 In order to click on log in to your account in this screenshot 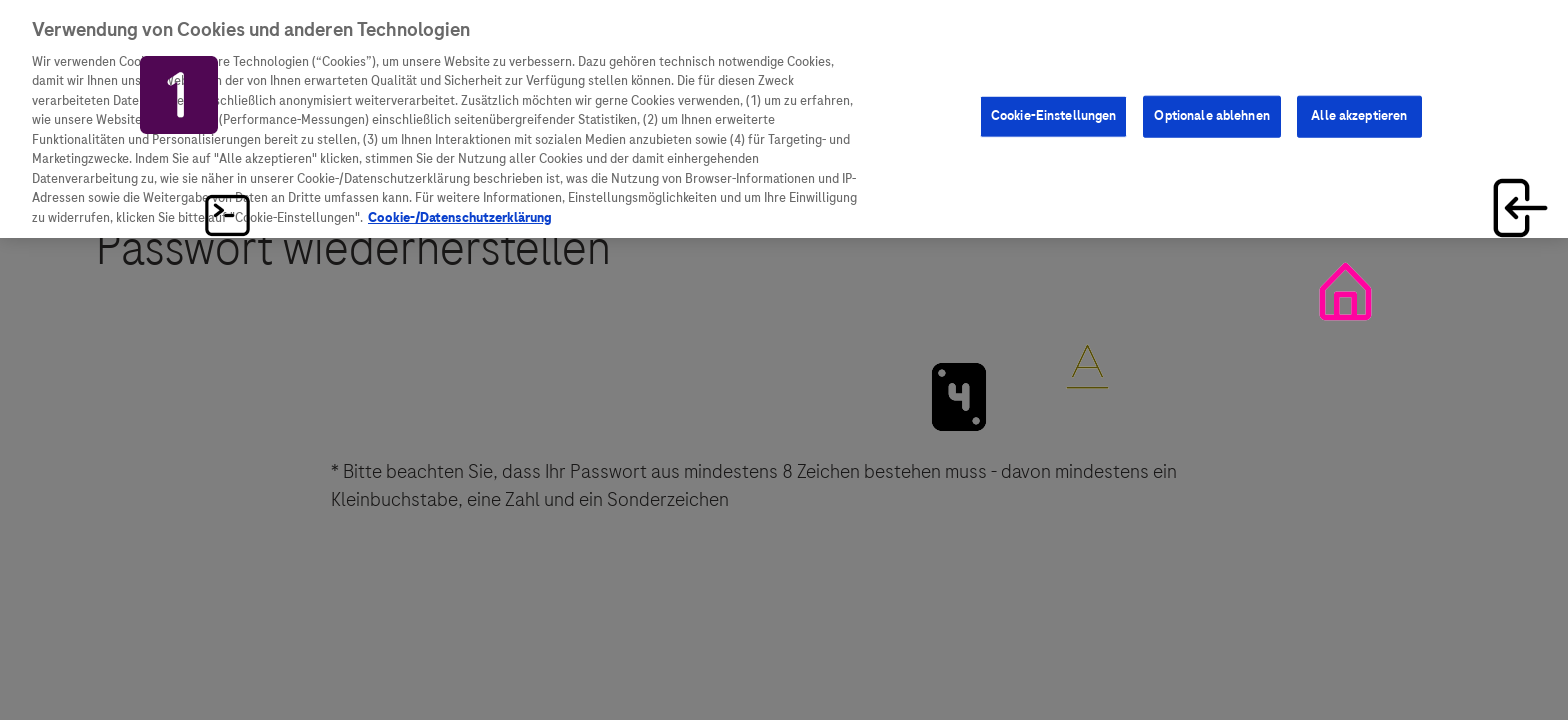, I will do `click(1516, 208)`.